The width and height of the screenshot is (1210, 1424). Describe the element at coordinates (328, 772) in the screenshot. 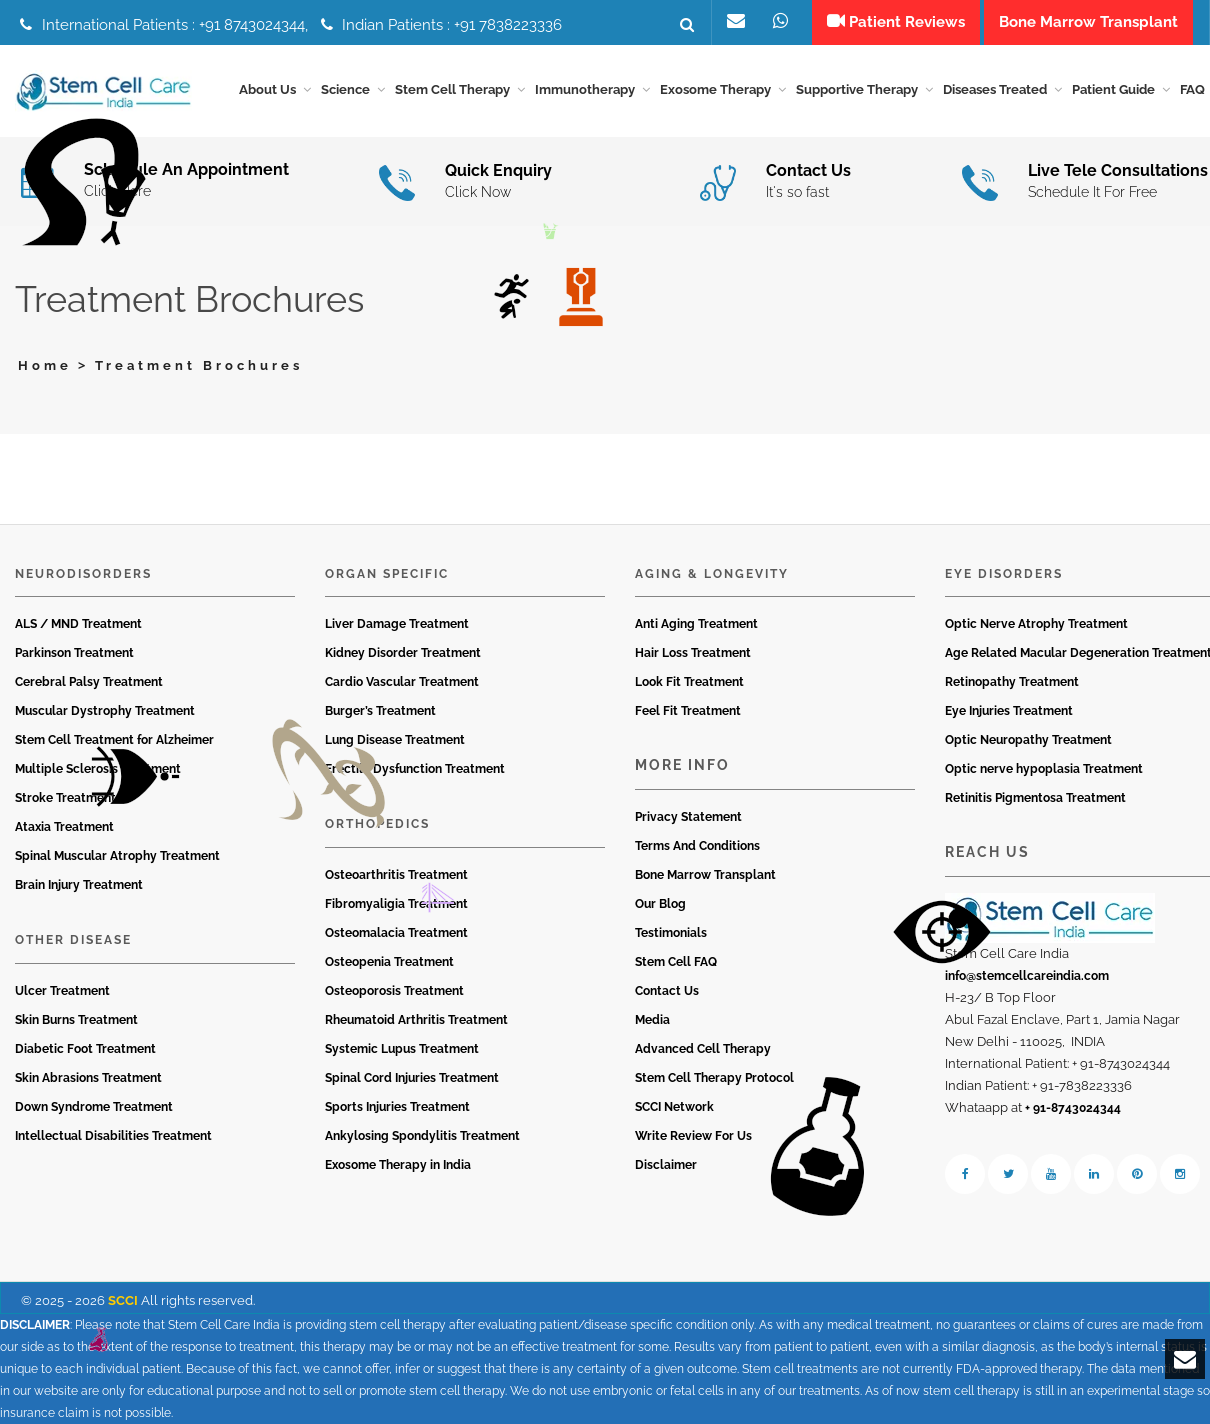

I see `use vine whip ability or attack` at that location.